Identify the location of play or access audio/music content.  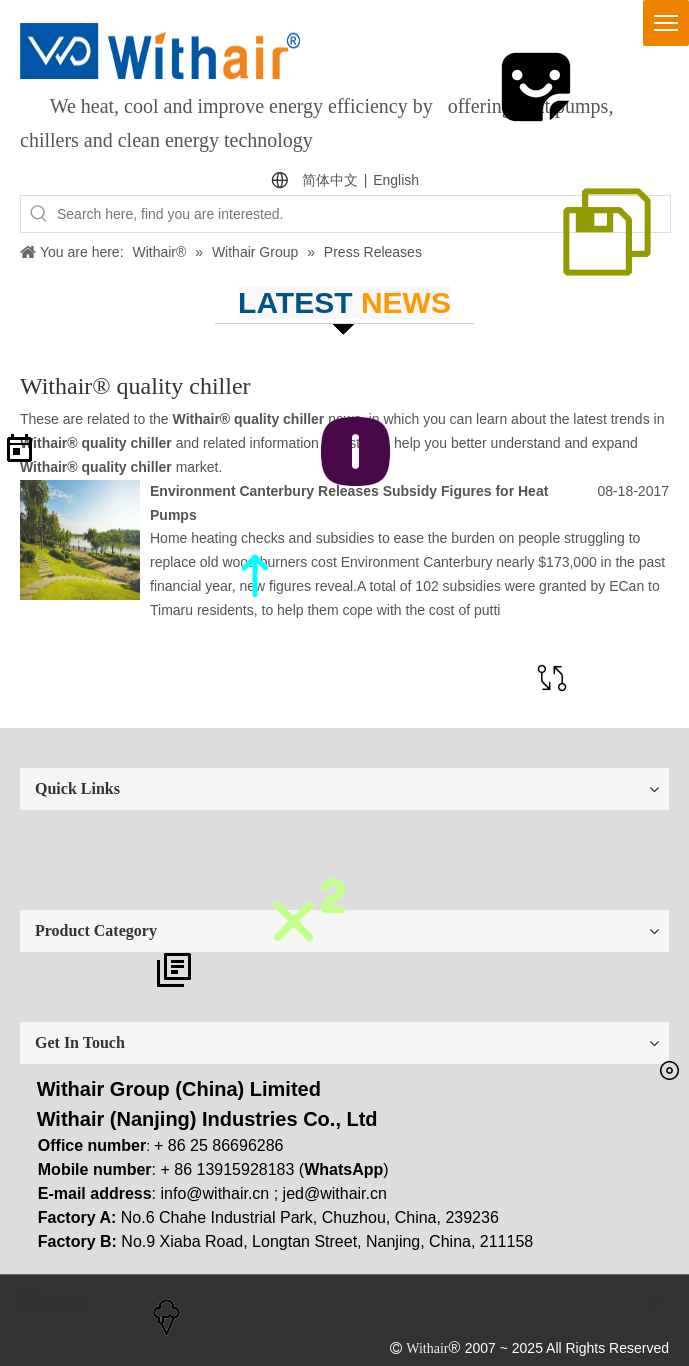
(669, 1070).